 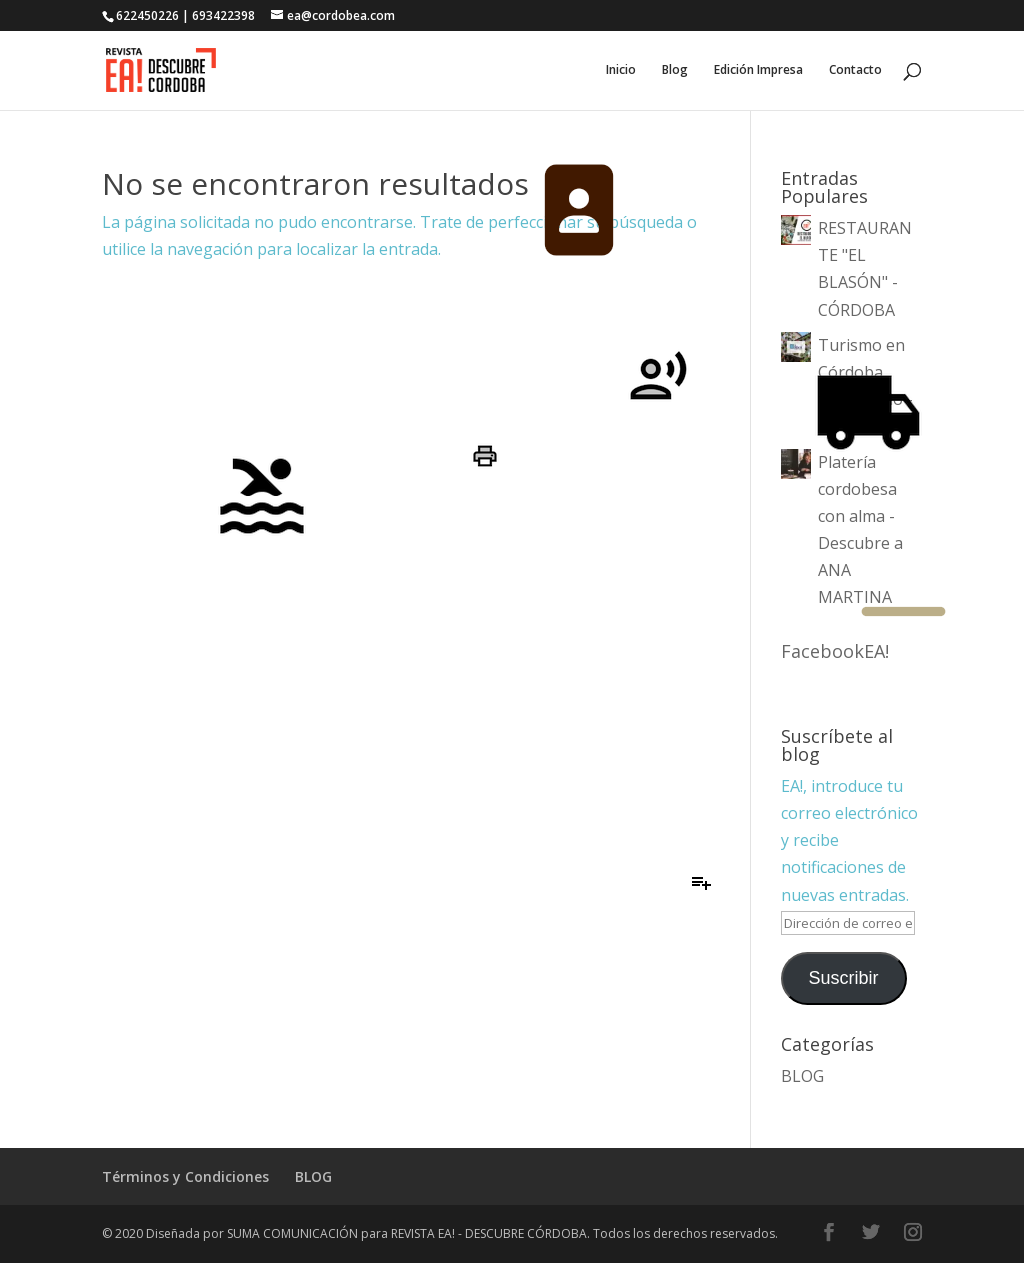 I want to click on view user profile, so click(x=579, y=210).